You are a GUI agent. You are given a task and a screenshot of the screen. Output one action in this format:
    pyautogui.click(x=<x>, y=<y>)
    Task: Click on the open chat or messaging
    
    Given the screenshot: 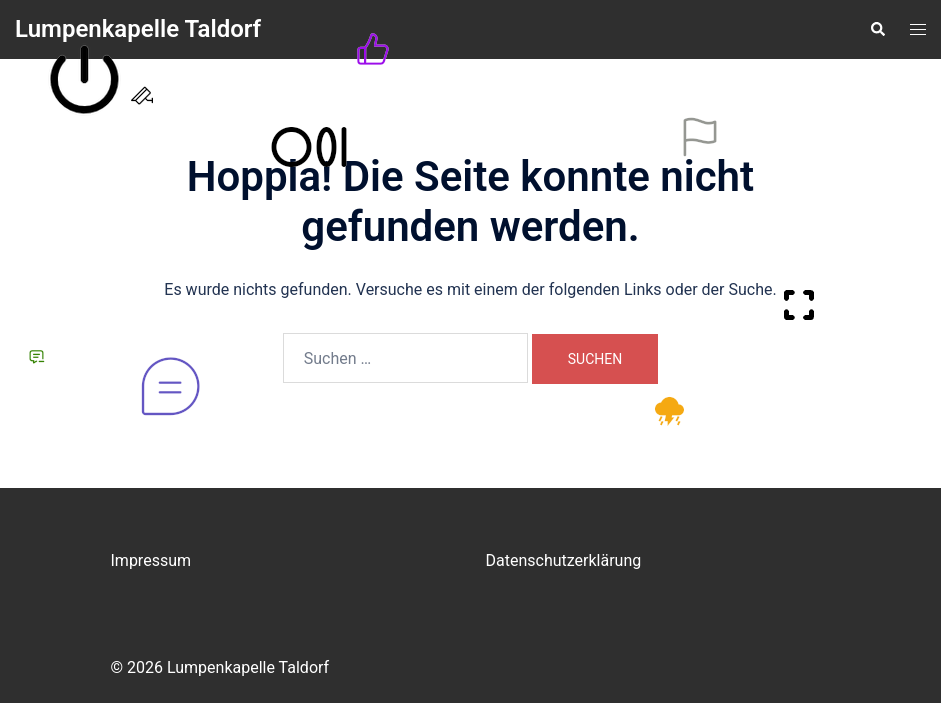 What is the action you would take?
    pyautogui.click(x=169, y=387)
    